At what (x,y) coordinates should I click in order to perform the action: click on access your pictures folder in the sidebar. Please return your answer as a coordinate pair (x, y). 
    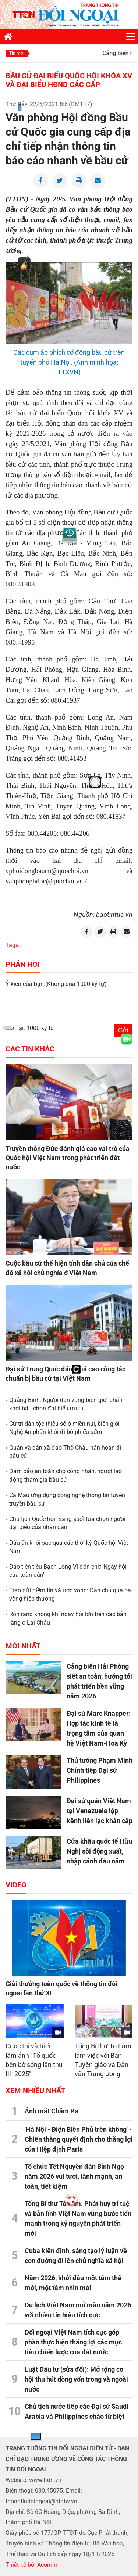
    Looking at the image, I should click on (88, 1954).